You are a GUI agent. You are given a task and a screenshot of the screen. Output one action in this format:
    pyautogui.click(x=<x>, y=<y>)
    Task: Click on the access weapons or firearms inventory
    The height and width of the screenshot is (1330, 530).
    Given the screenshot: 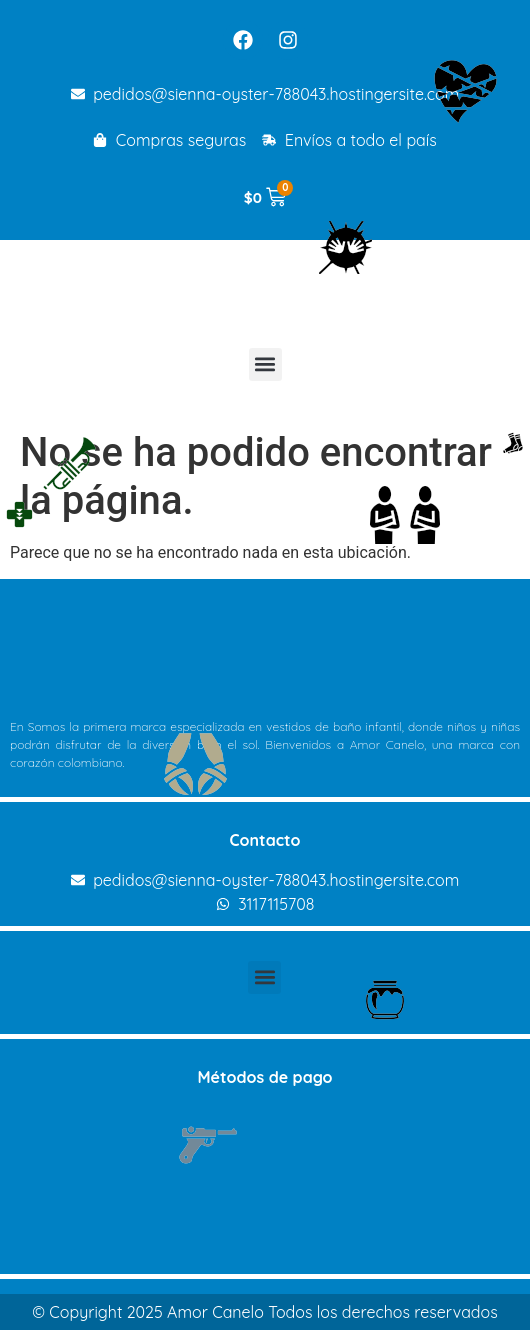 What is the action you would take?
    pyautogui.click(x=208, y=1145)
    